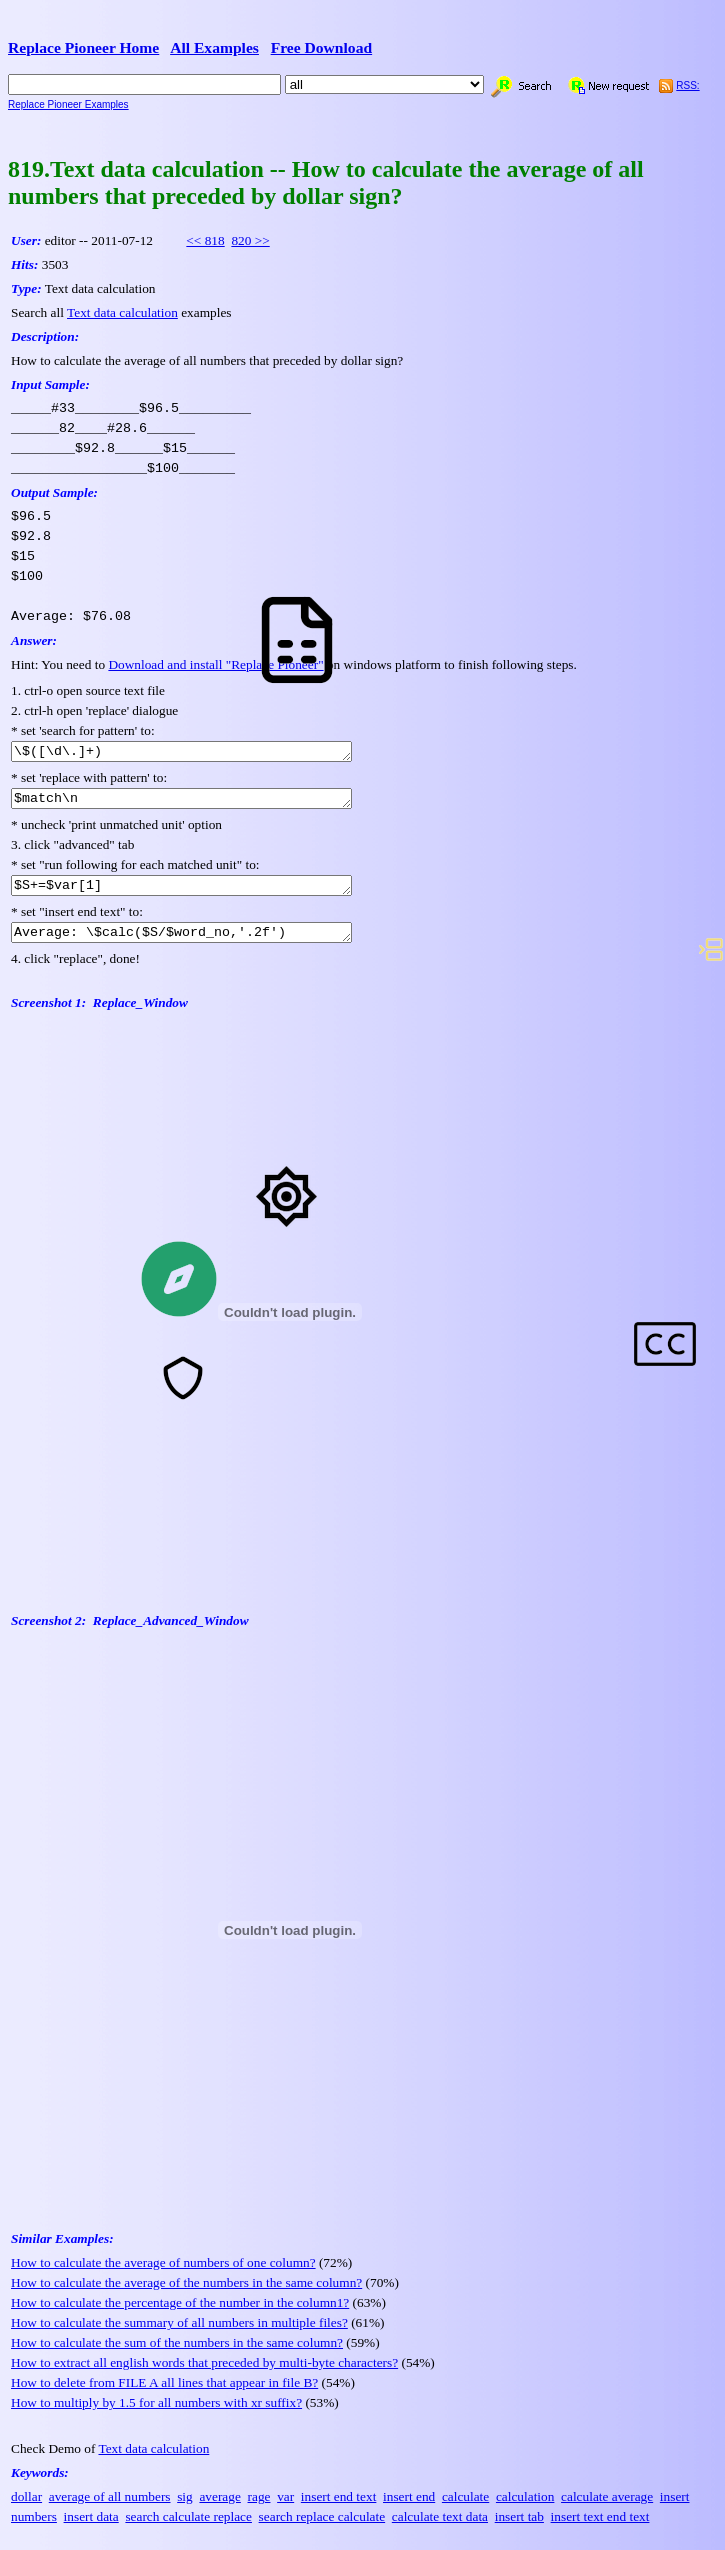 The width and height of the screenshot is (725, 2550). I want to click on insert element at the beginning of a list, so click(711, 949).